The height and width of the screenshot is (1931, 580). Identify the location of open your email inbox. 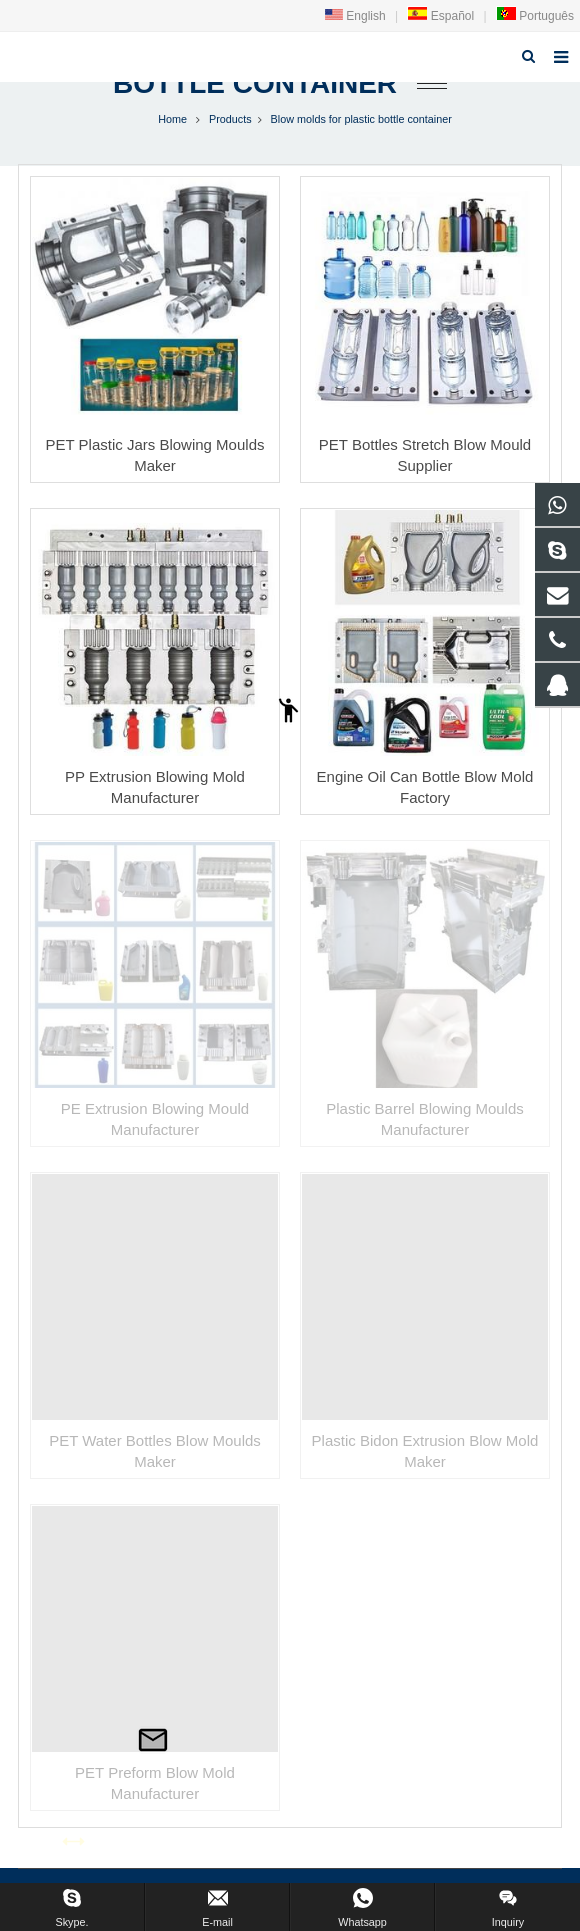
(153, 1740).